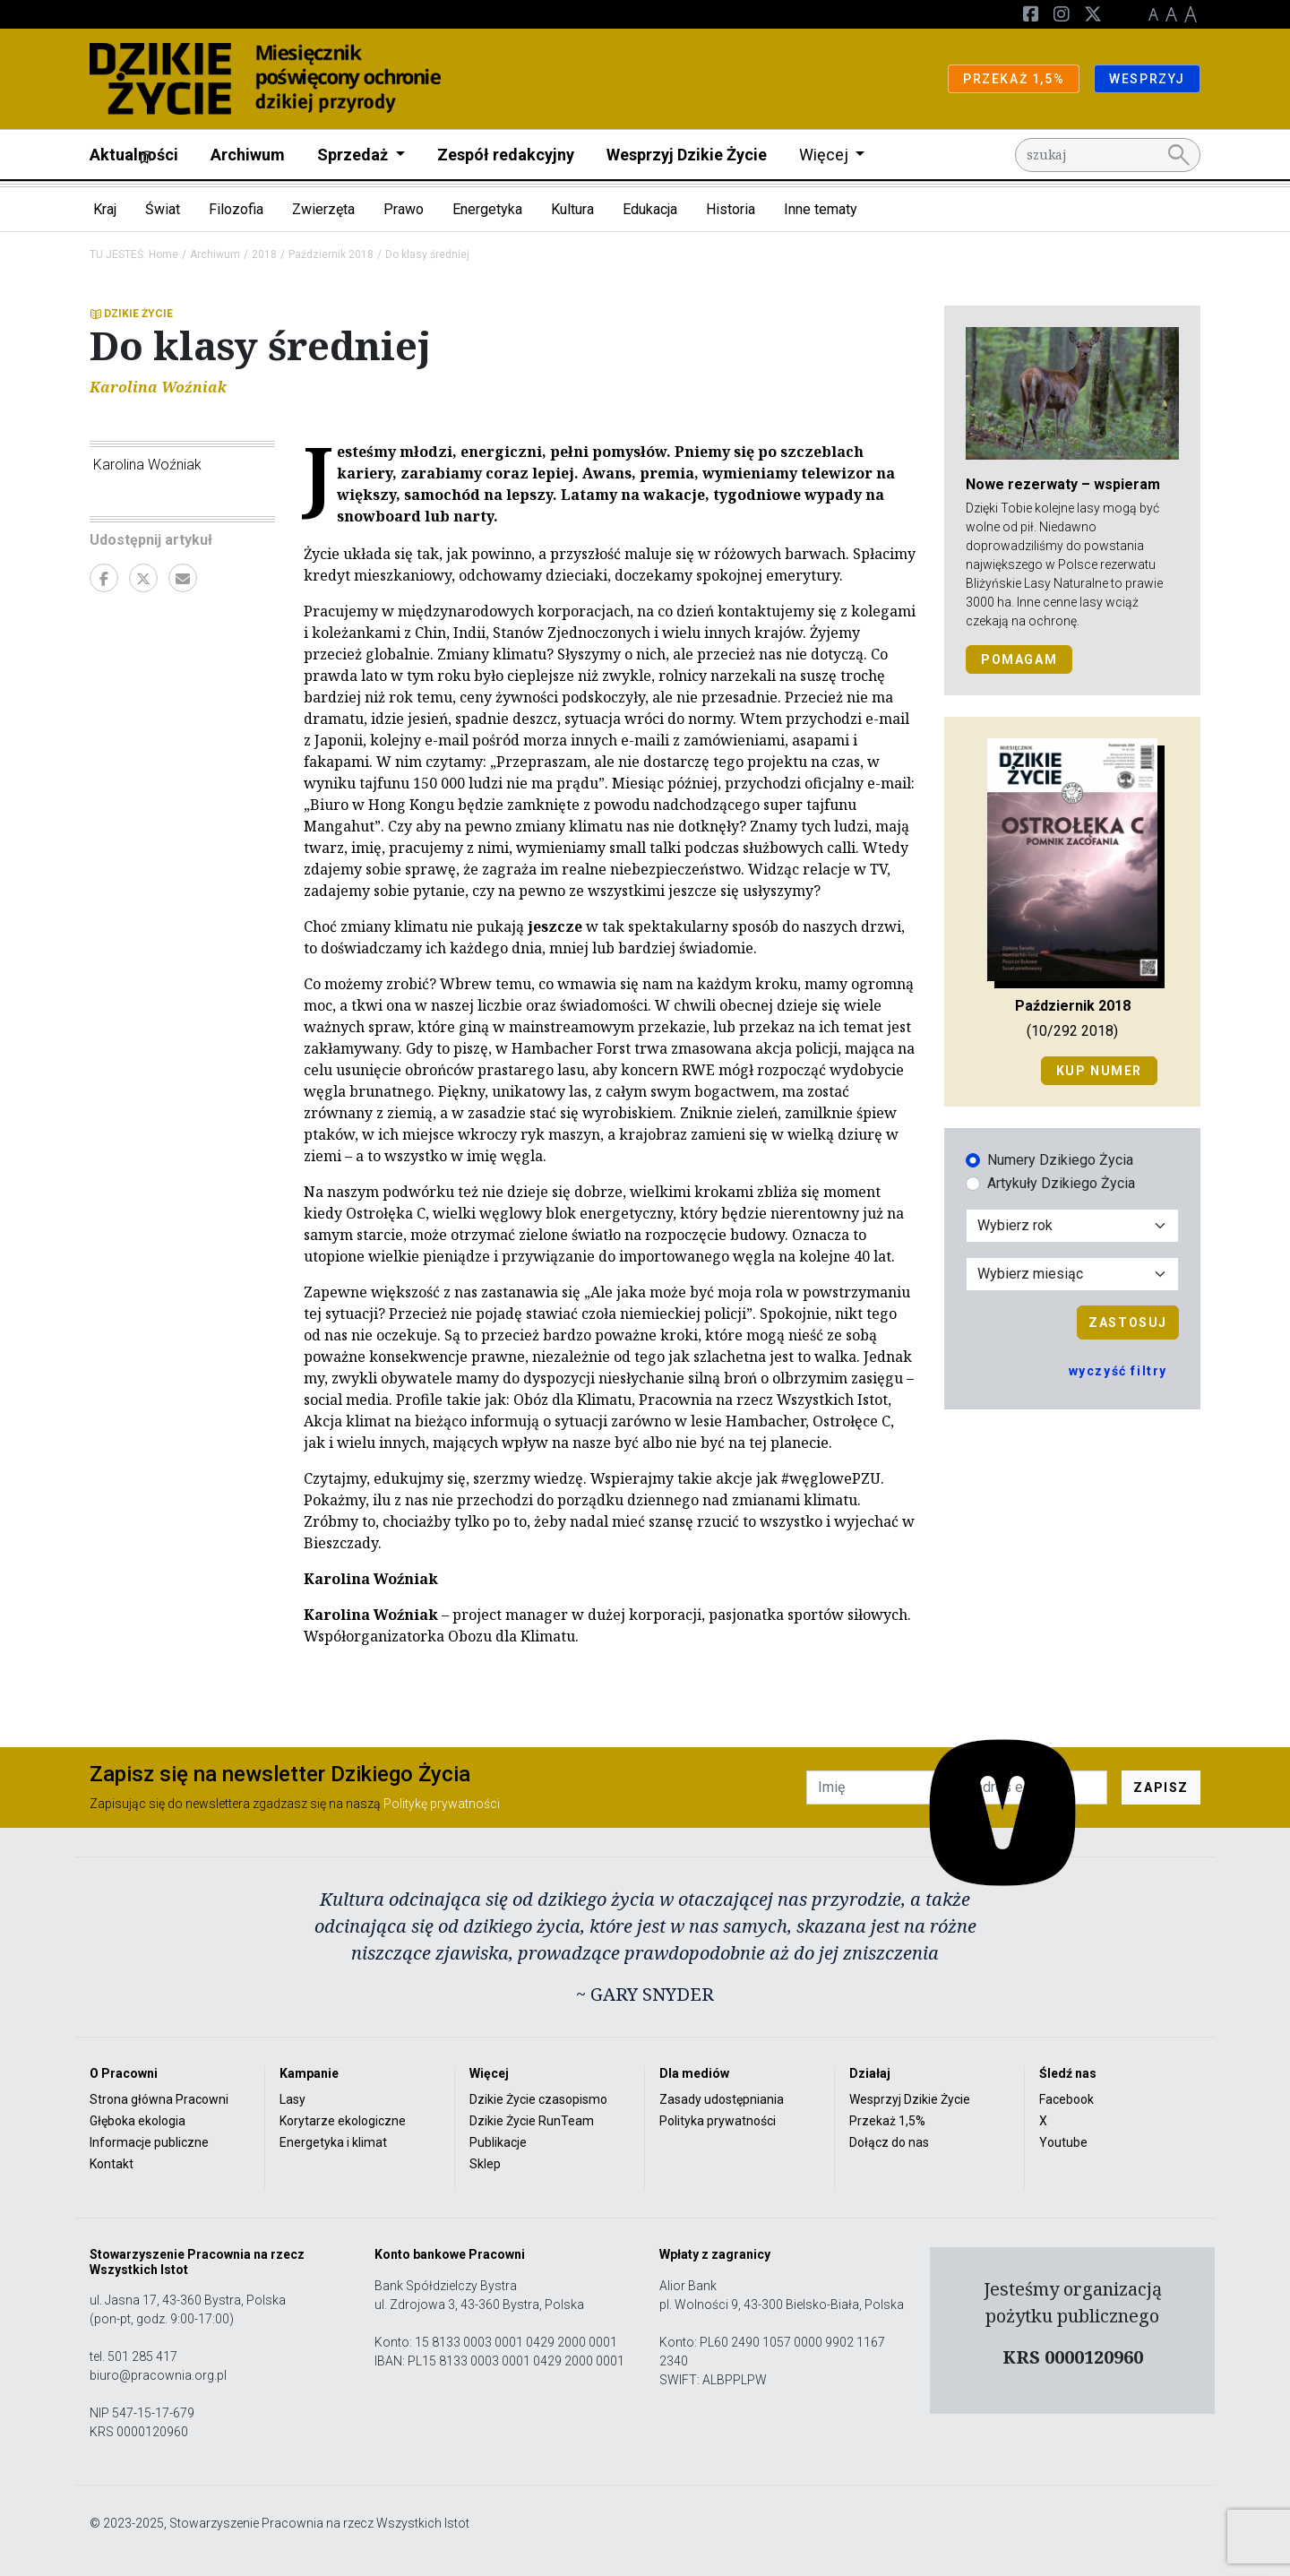 This screenshot has width=1290, height=2576. Describe the element at coordinates (1002, 1813) in the screenshot. I see `indicates a verified status or badge` at that location.